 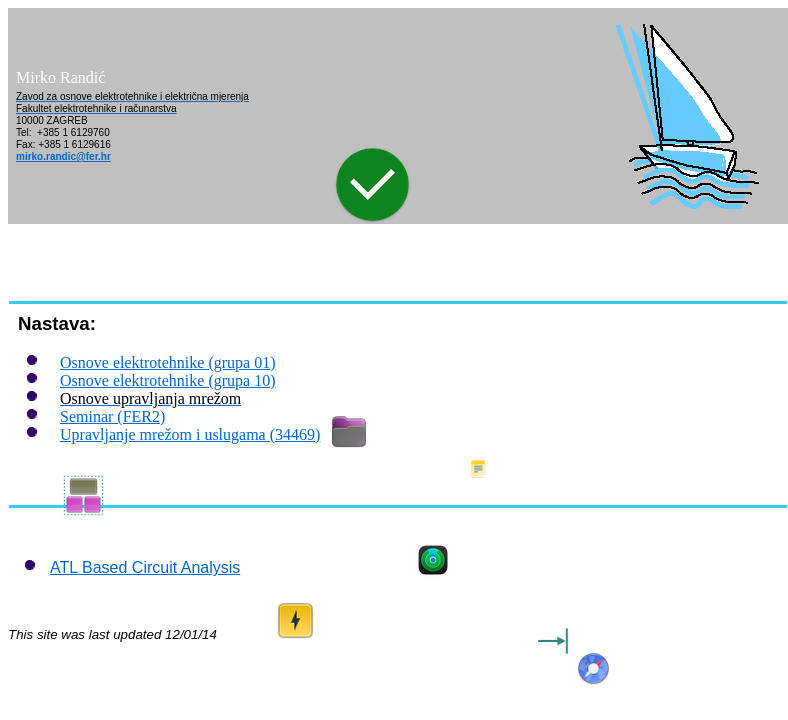 What do you see at coordinates (478, 469) in the screenshot?
I see `open the notes app` at bounding box center [478, 469].